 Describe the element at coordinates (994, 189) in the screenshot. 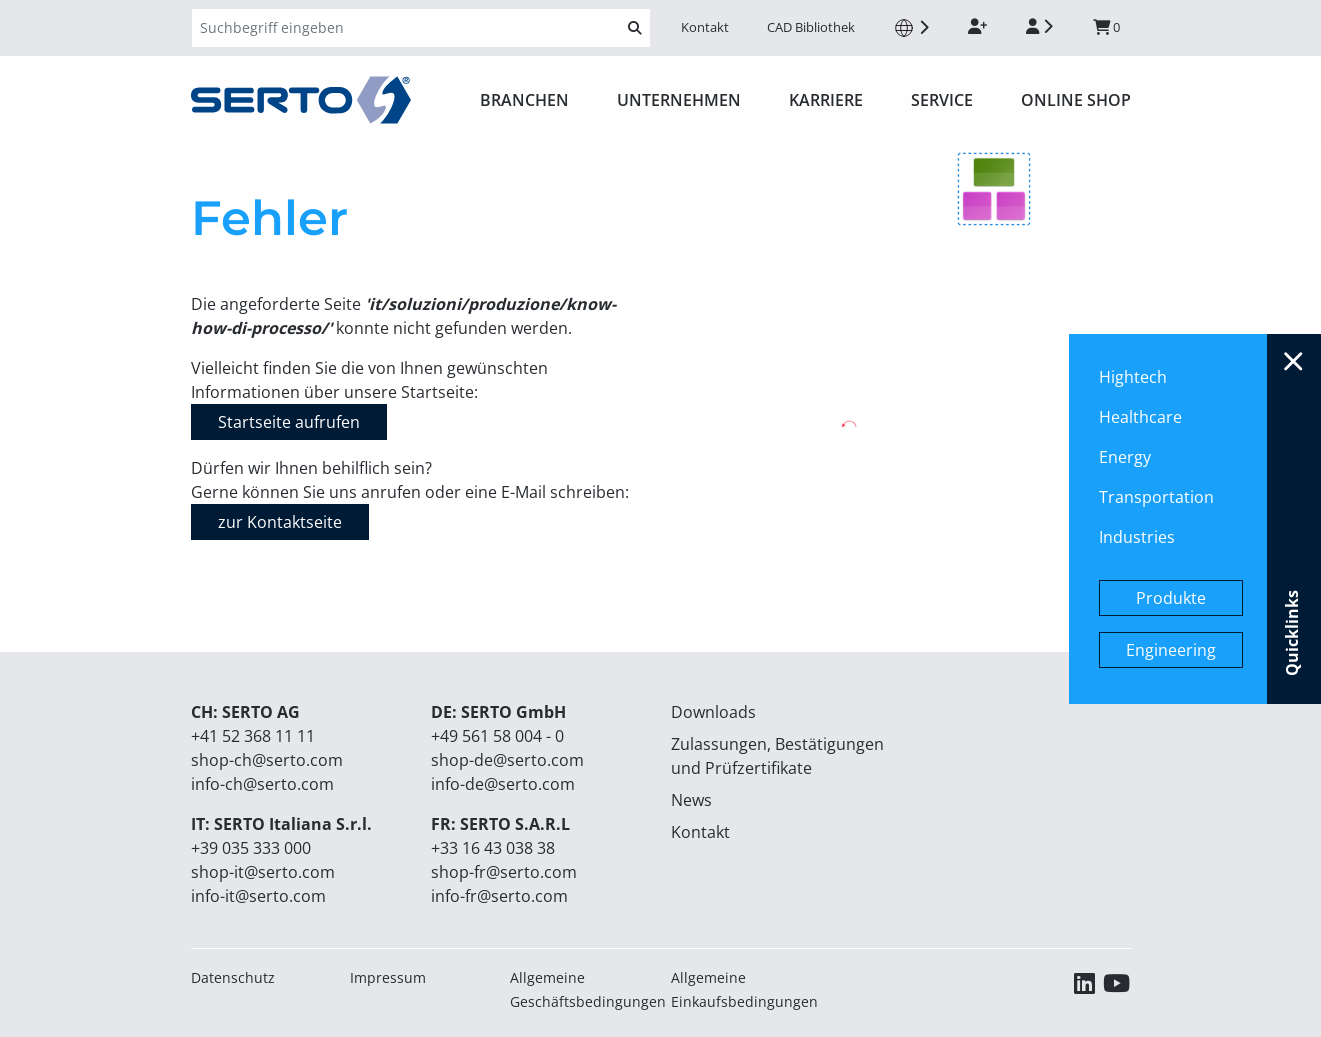

I see `select all items in the current view` at that location.